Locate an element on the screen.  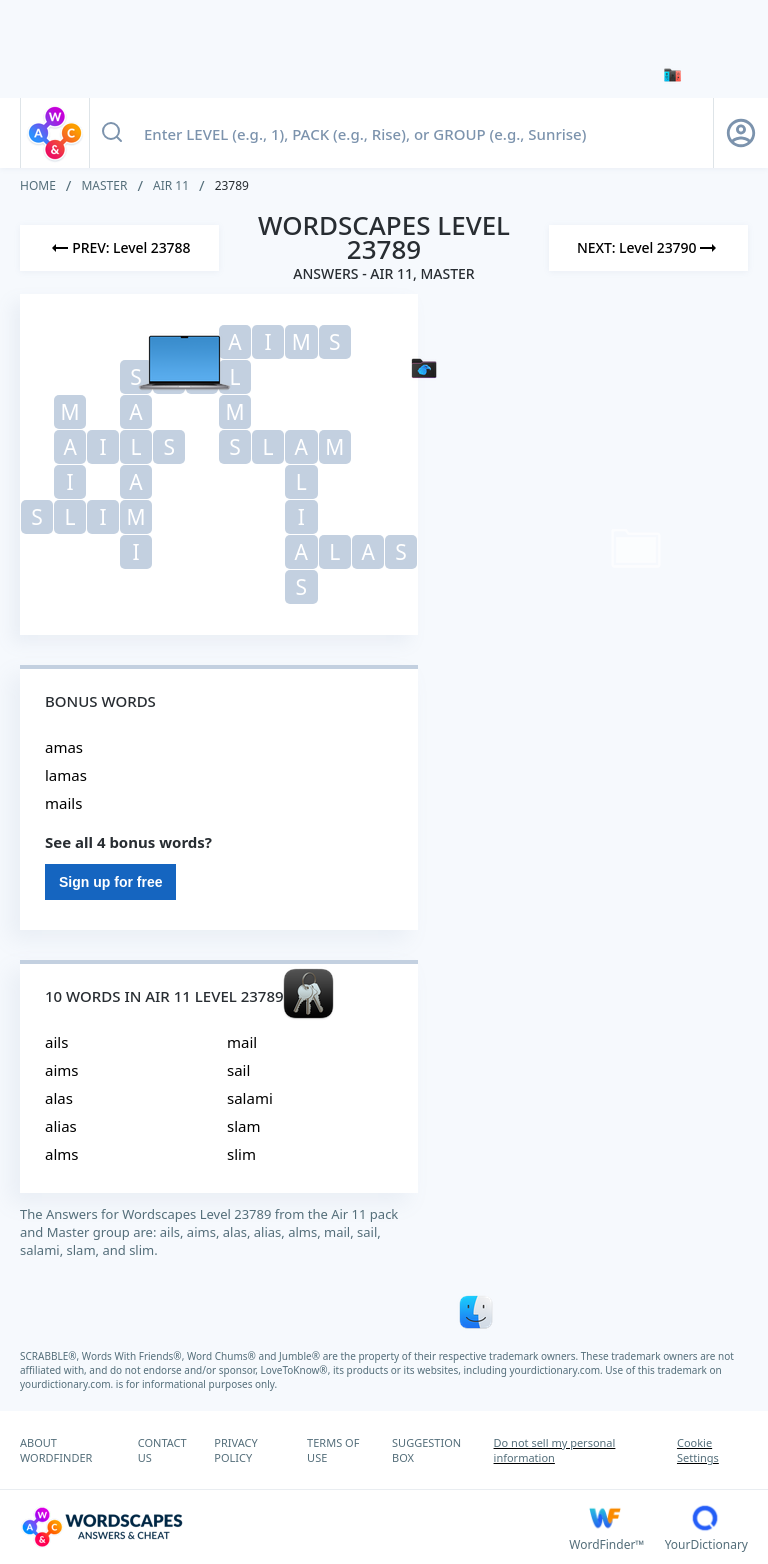
open garuda linux system folder is located at coordinates (424, 369).